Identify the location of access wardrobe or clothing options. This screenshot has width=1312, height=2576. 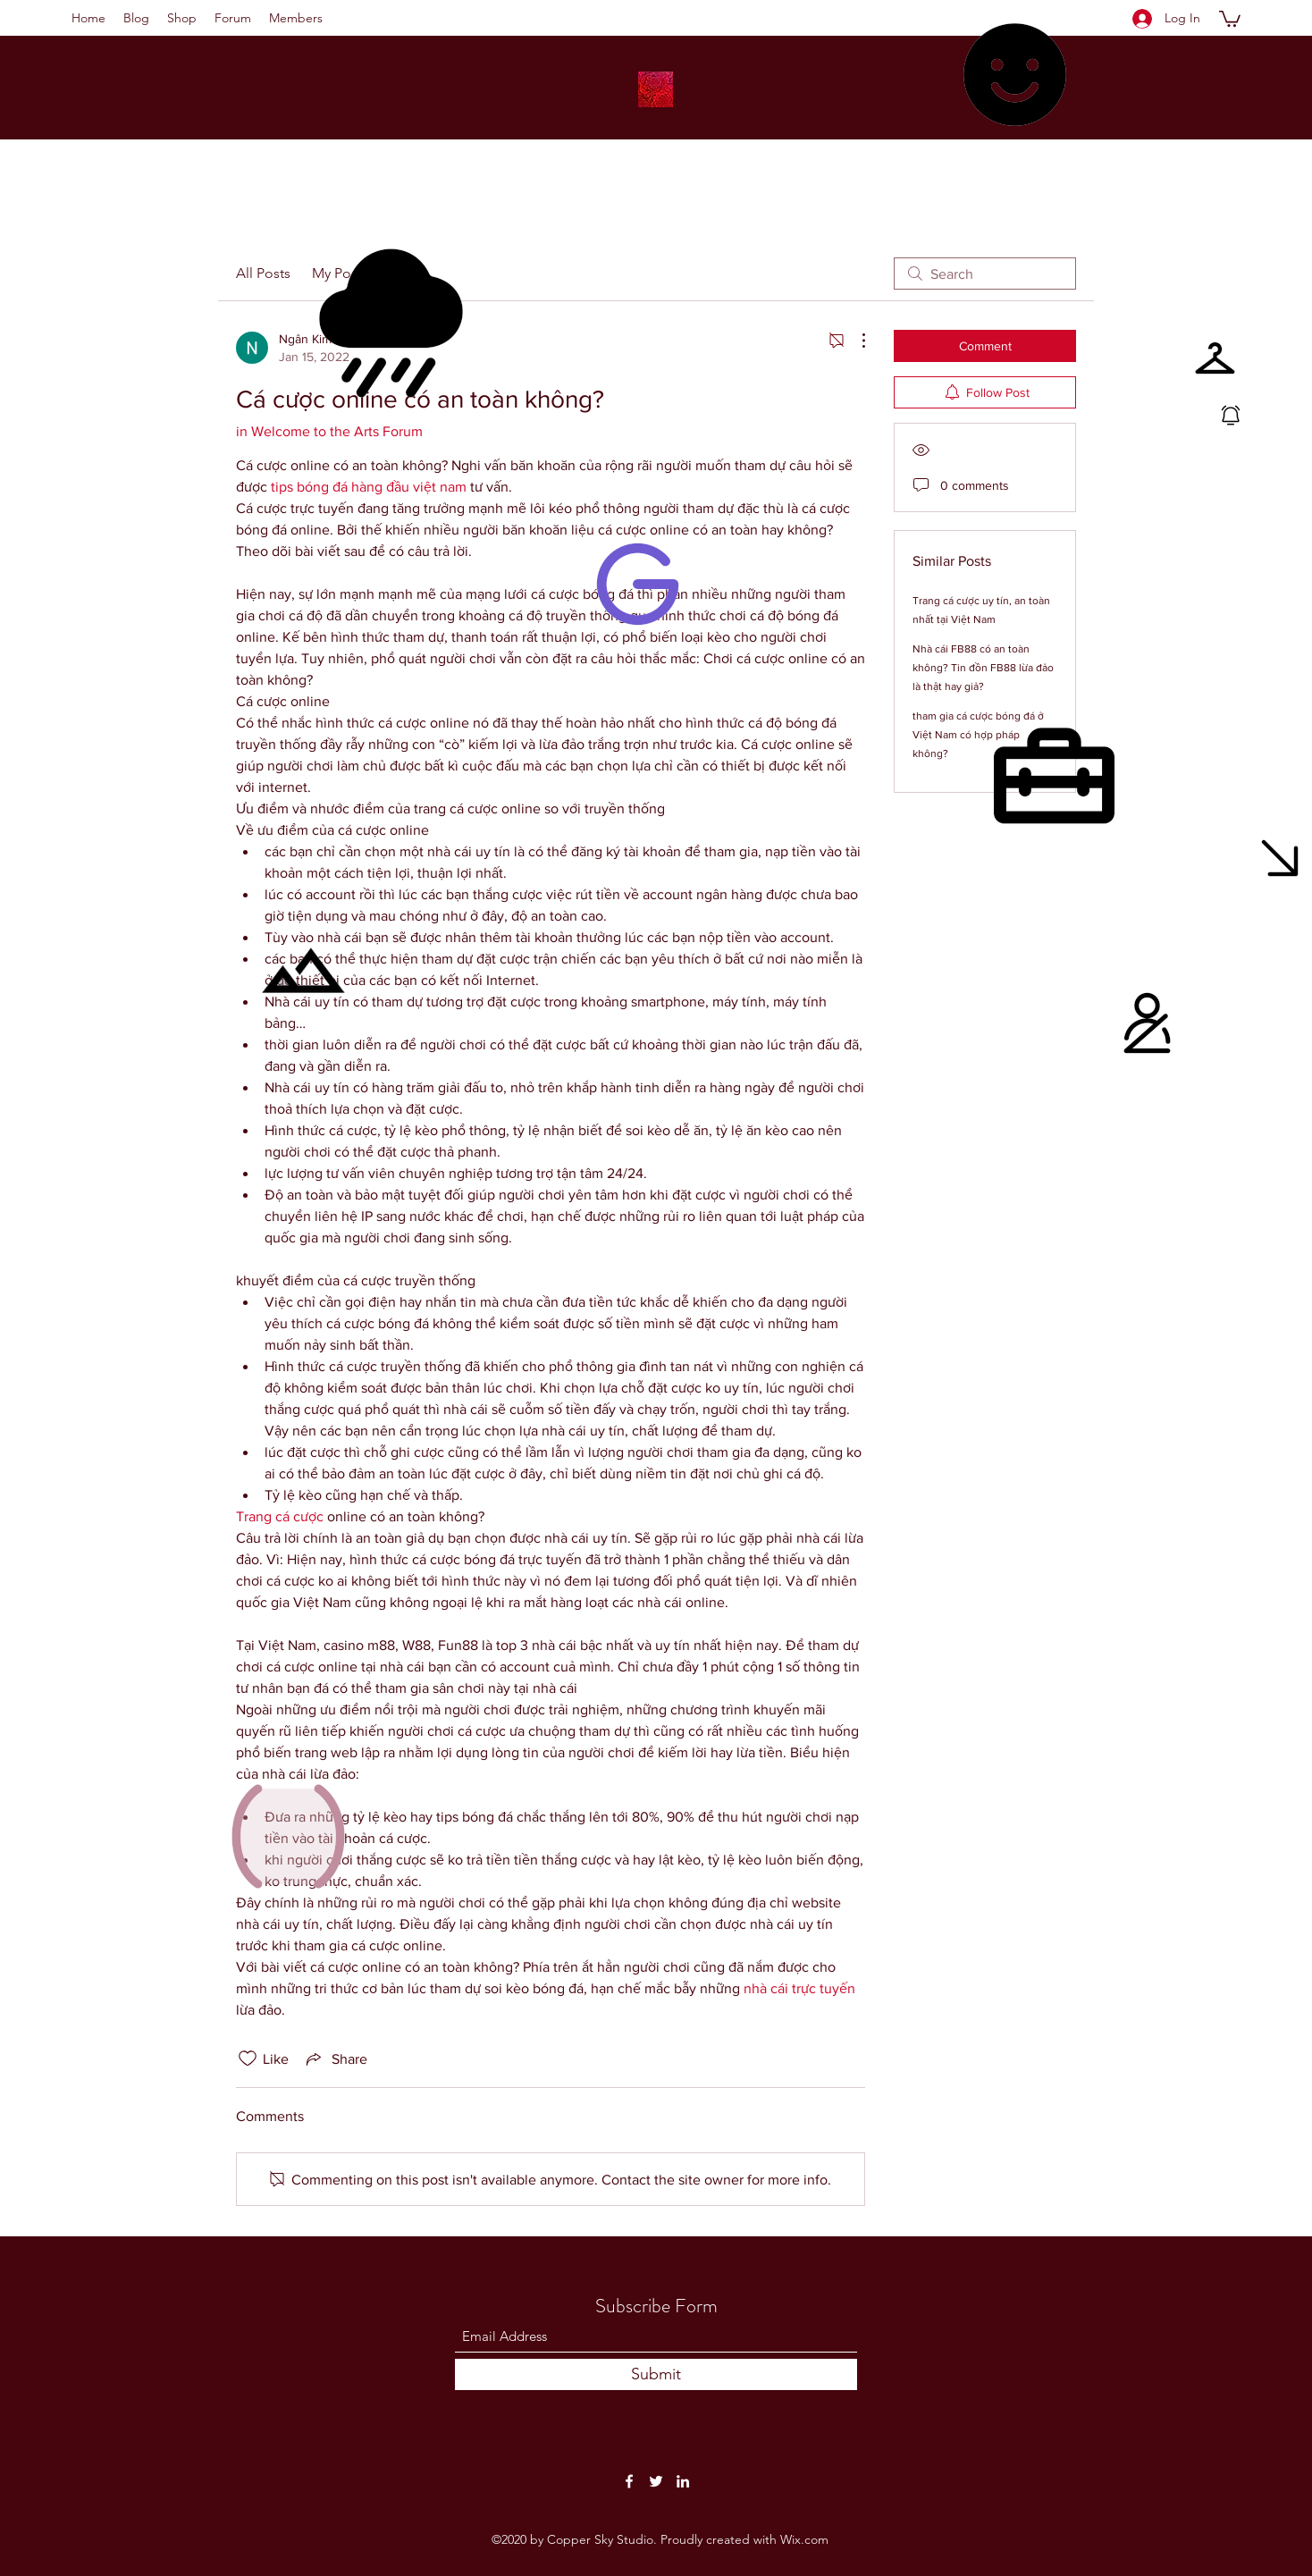
(1215, 358).